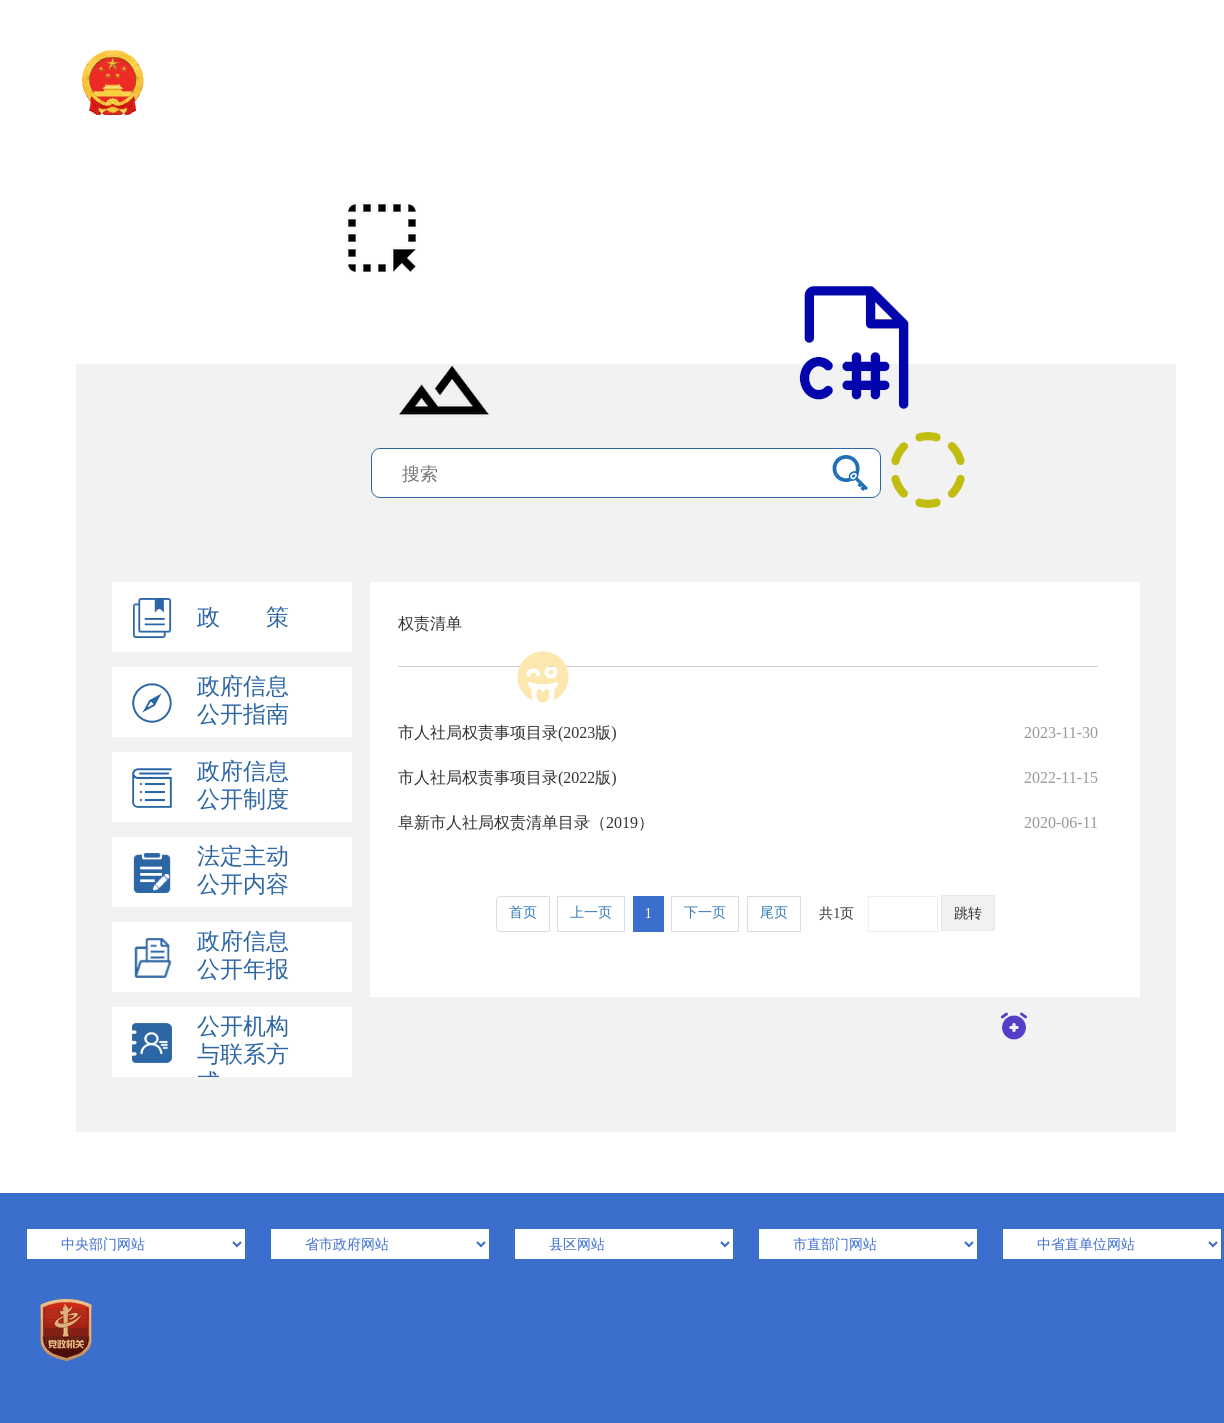  Describe the element at coordinates (382, 238) in the screenshot. I see `select or highlight an area` at that location.